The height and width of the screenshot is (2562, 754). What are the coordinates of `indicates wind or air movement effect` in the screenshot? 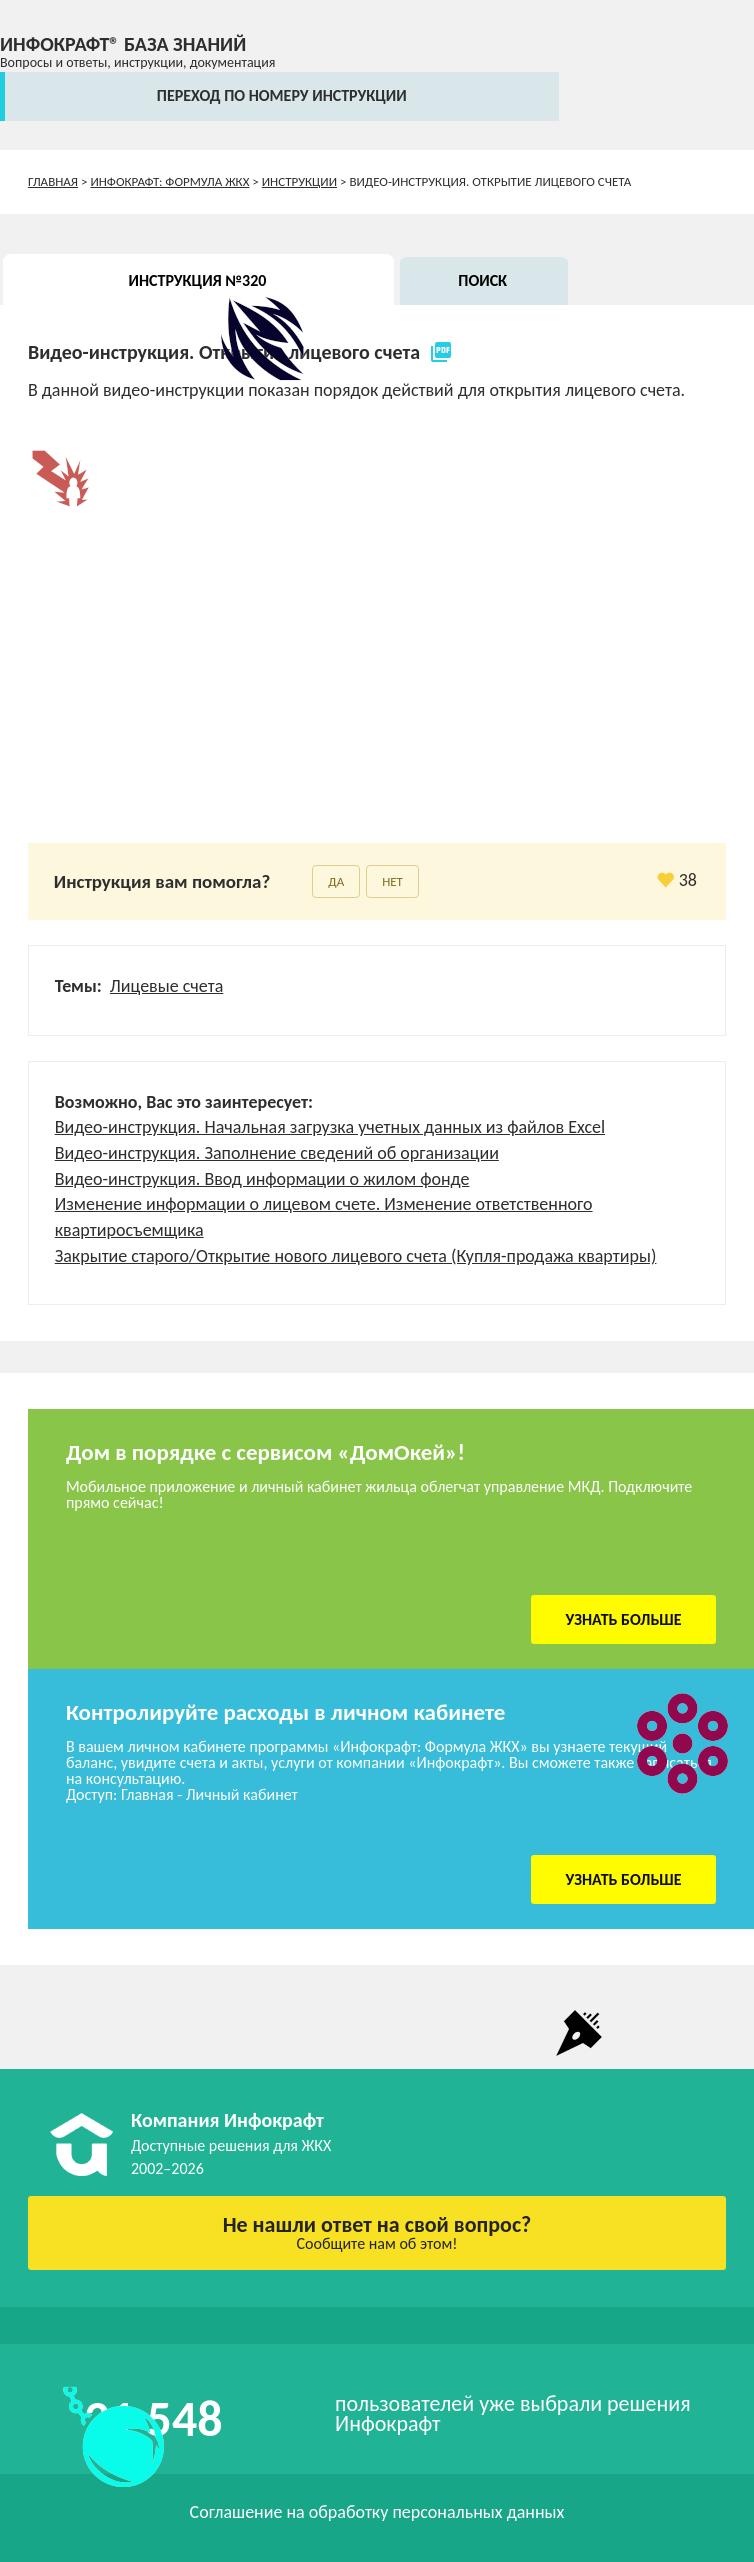 It's located at (262, 338).